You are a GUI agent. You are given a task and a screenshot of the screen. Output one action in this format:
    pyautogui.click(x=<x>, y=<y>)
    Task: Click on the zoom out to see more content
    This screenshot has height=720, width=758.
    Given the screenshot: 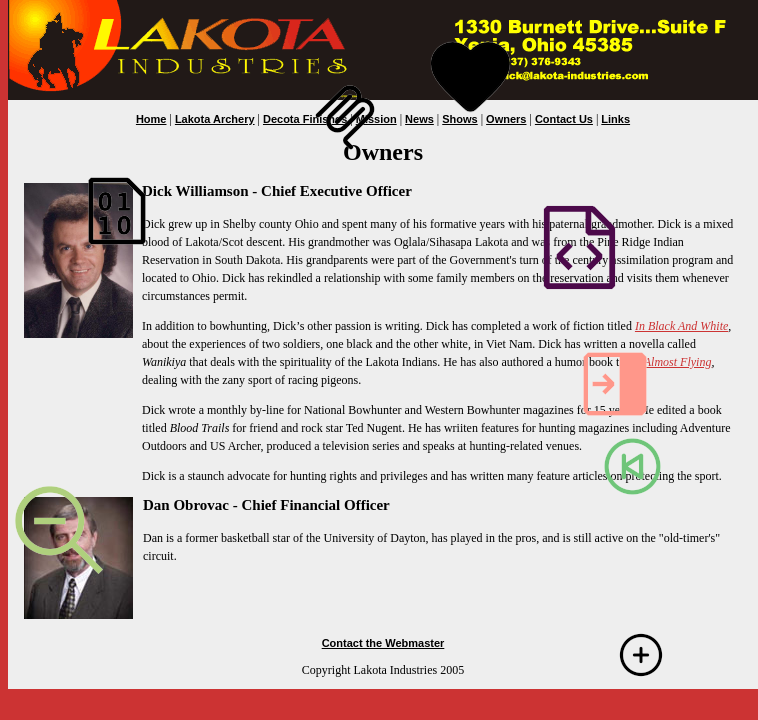 What is the action you would take?
    pyautogui.click(x=59, y=530)
    